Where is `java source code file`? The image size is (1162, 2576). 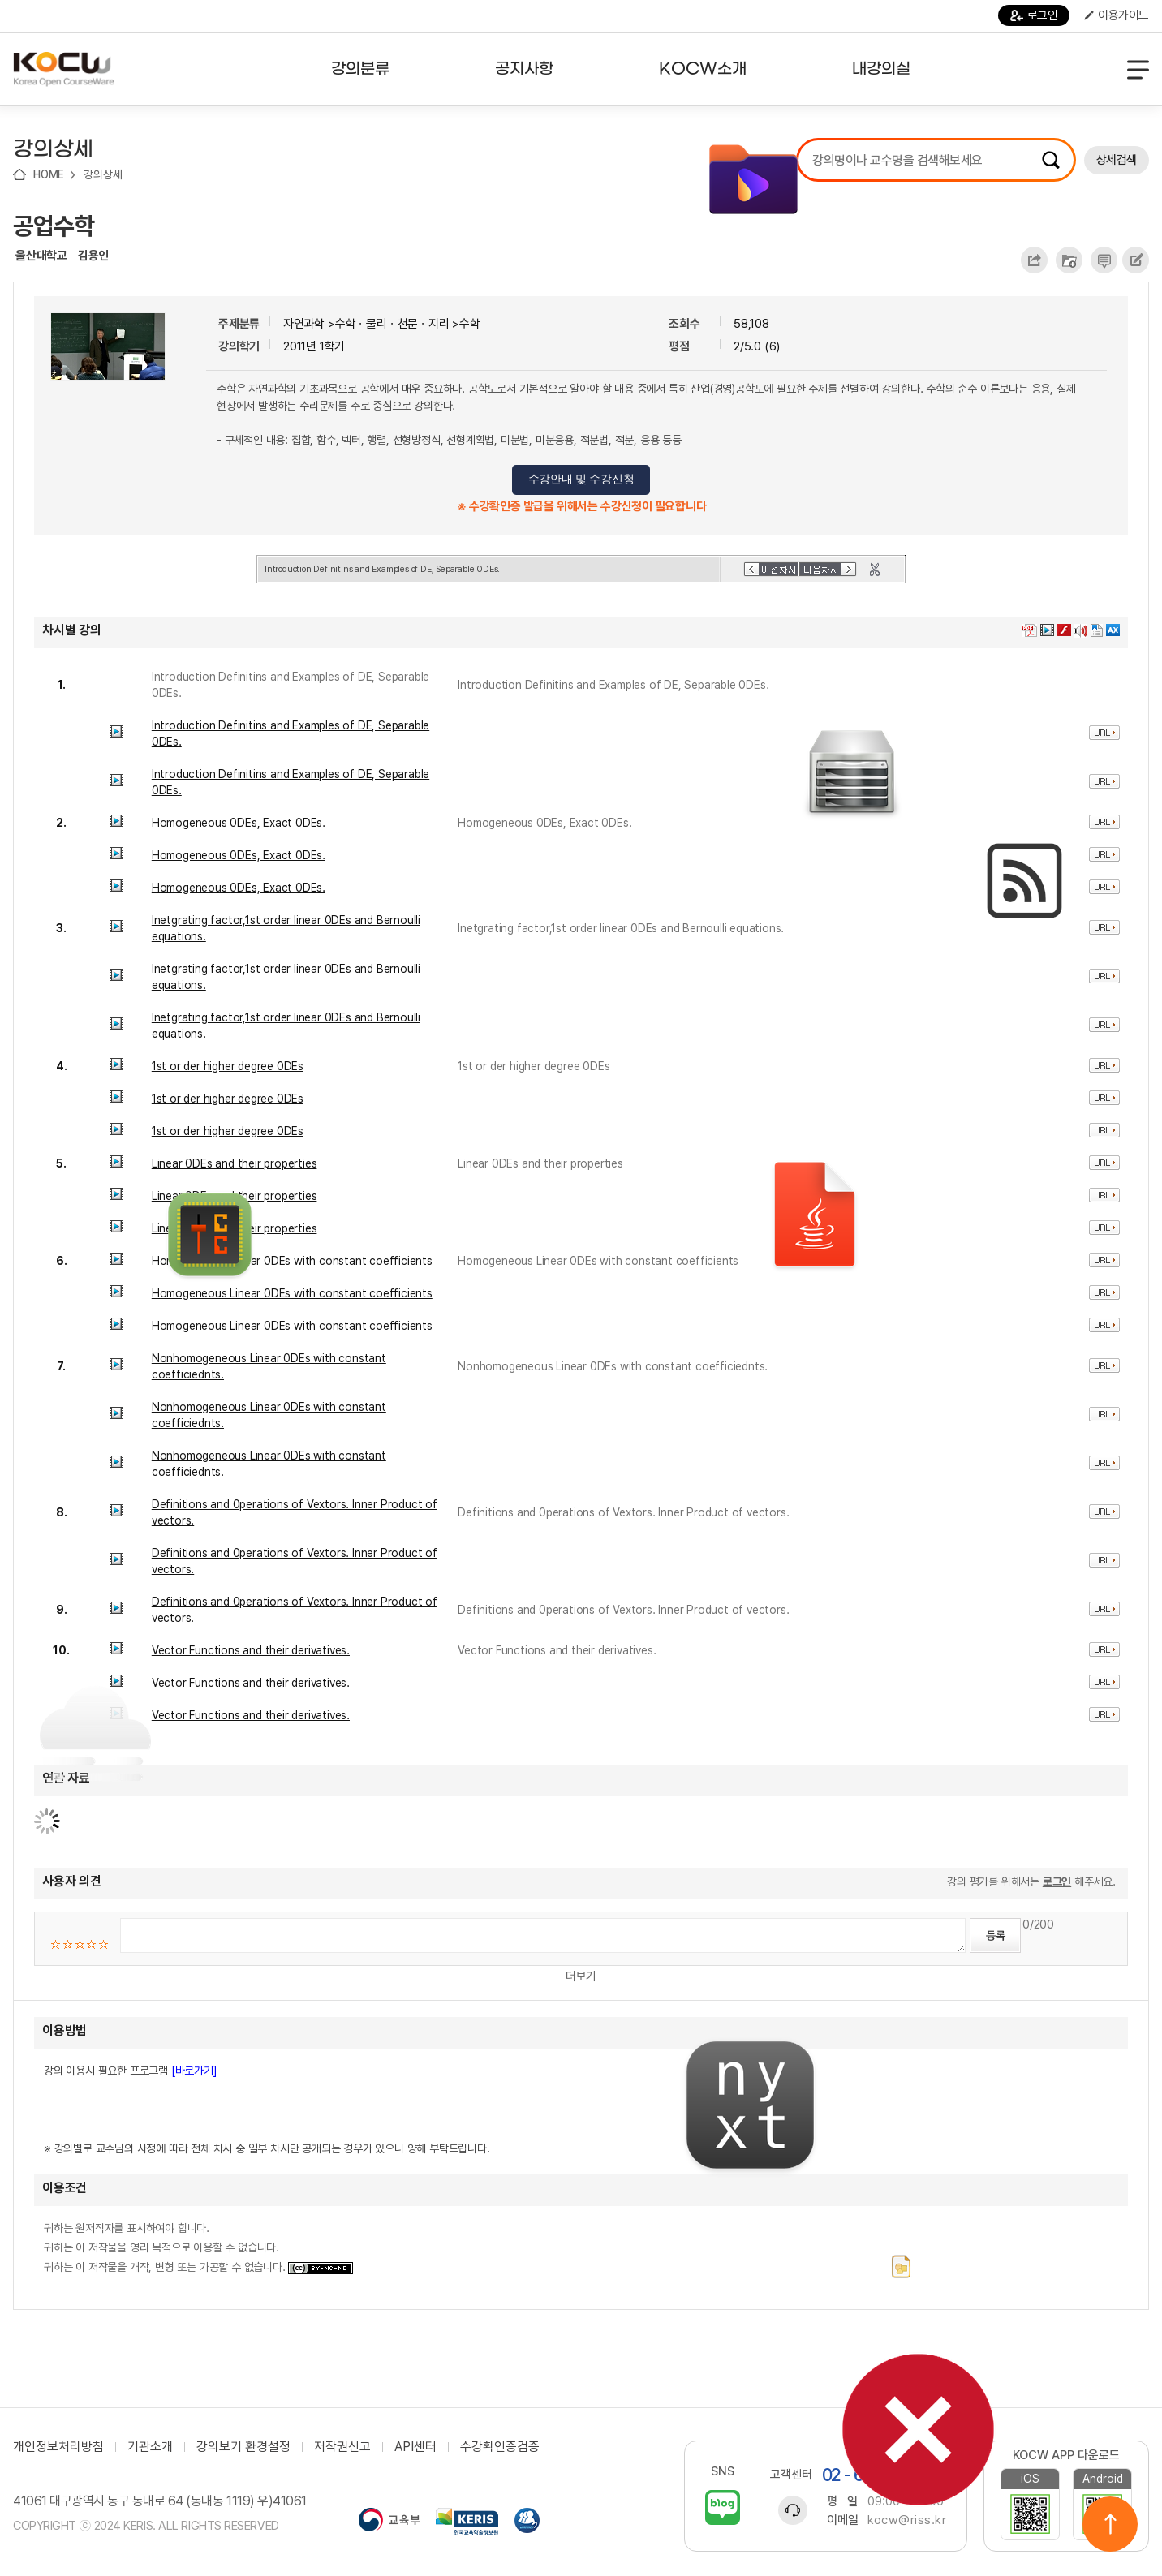
java source code file is located at coordinates (815, 1216).